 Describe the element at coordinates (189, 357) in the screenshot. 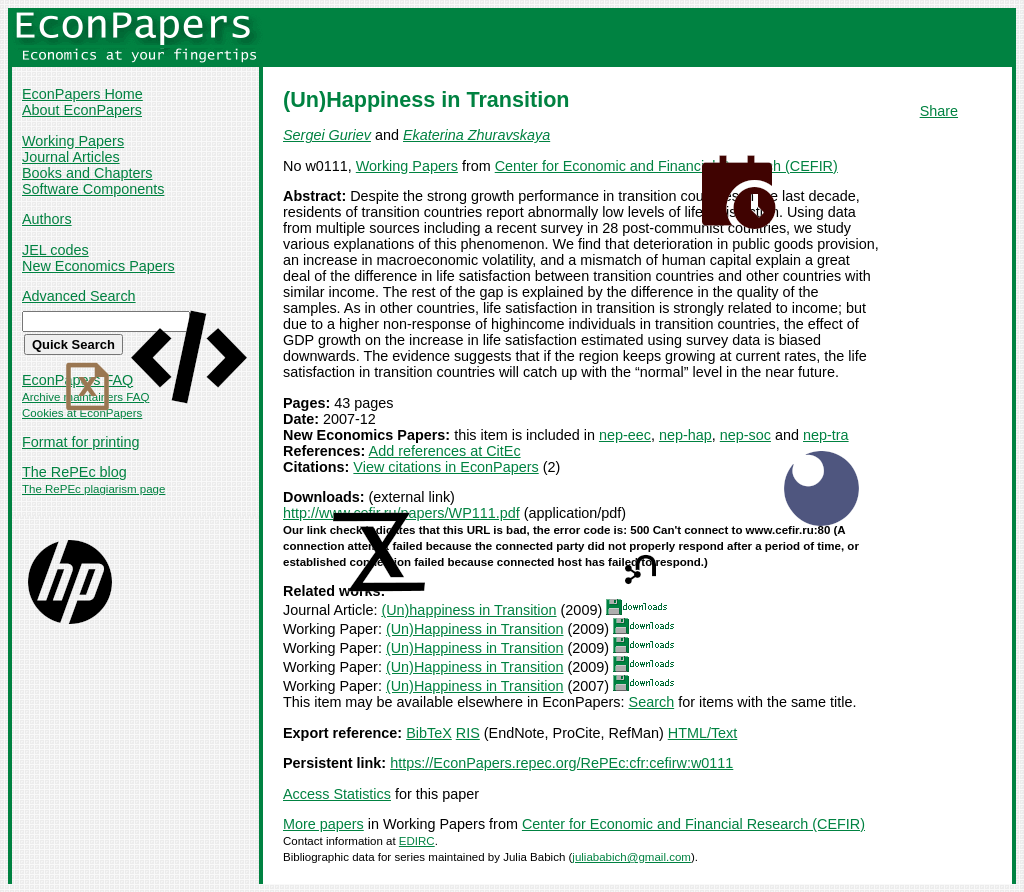

I see `devbox logo - a development environment tool` at that location.